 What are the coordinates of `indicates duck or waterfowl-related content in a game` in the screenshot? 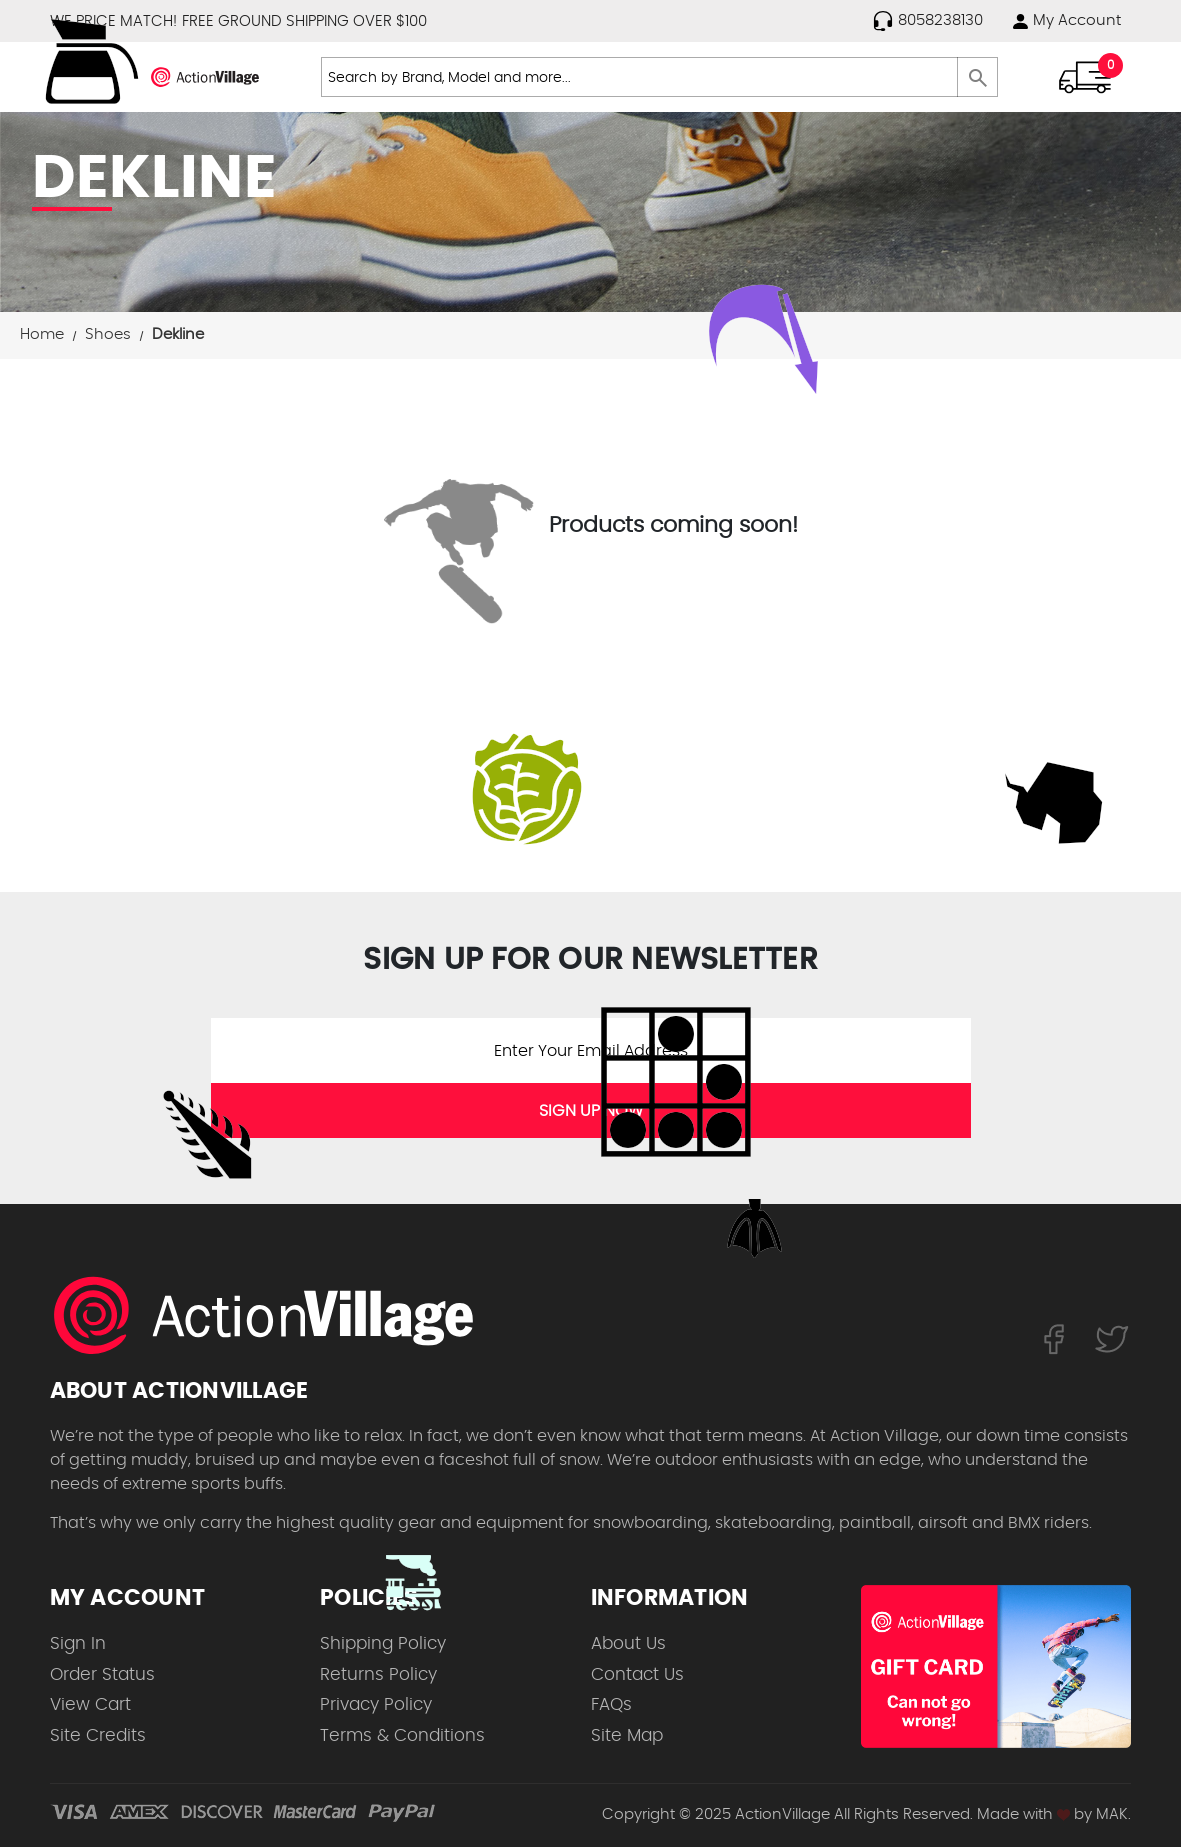 It's located at (754, 1228).